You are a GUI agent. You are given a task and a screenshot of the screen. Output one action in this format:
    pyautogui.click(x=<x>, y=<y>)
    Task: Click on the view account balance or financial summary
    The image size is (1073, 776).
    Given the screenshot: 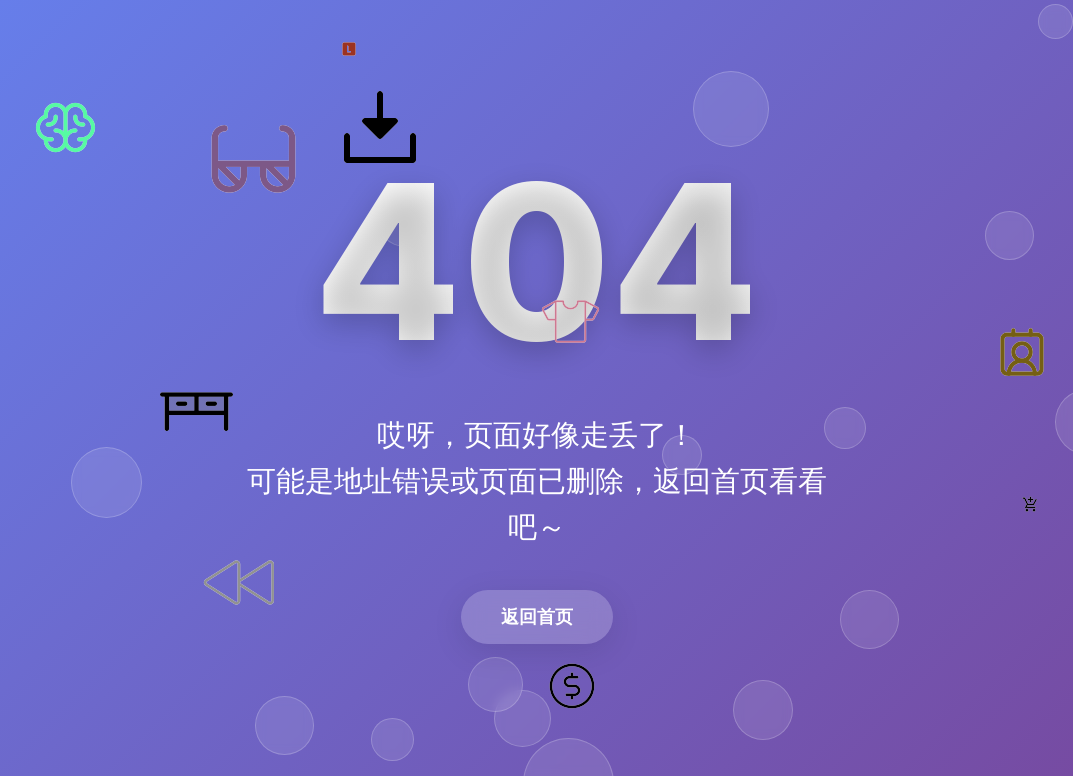 What is the action you would take?
    pyautogui.click(x=572, y=686)
    